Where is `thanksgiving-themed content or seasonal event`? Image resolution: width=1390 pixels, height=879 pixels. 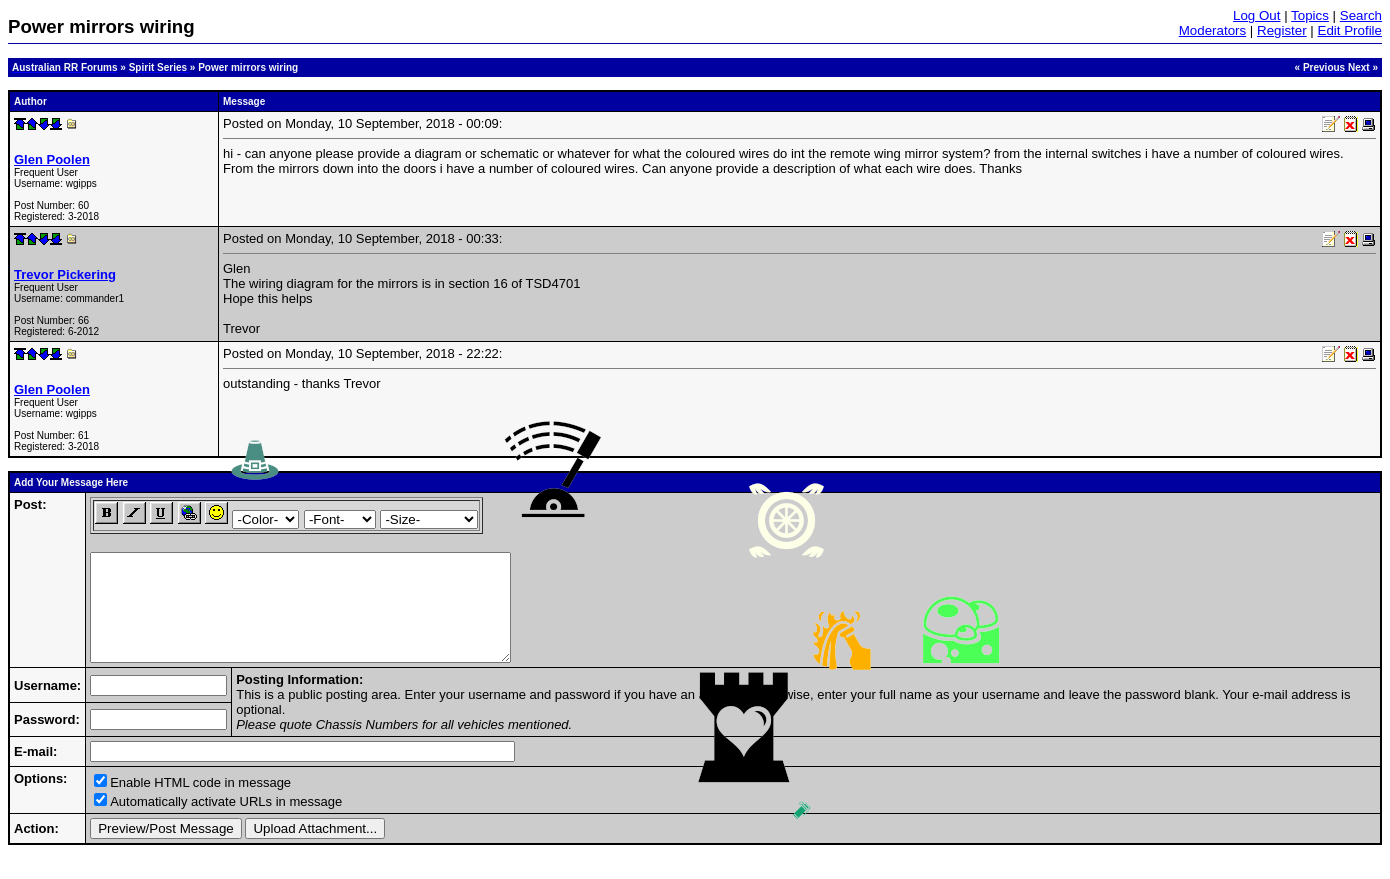
thanksgiving-themed content or seasonal event is located at coordinates (255, 460).